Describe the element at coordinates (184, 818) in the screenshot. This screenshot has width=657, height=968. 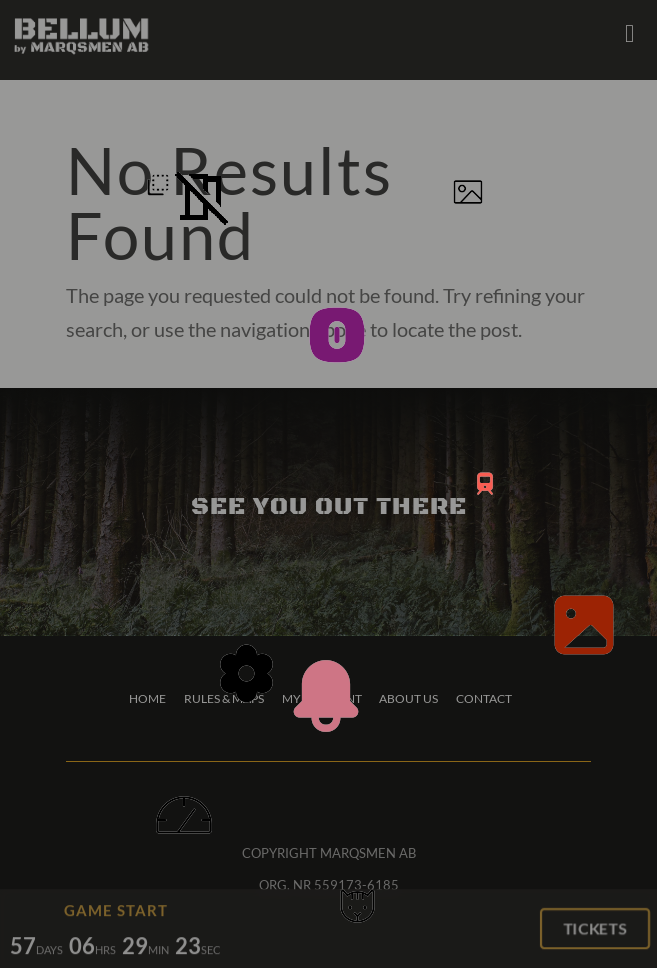
I see `view performance or speed metrics` at that location.